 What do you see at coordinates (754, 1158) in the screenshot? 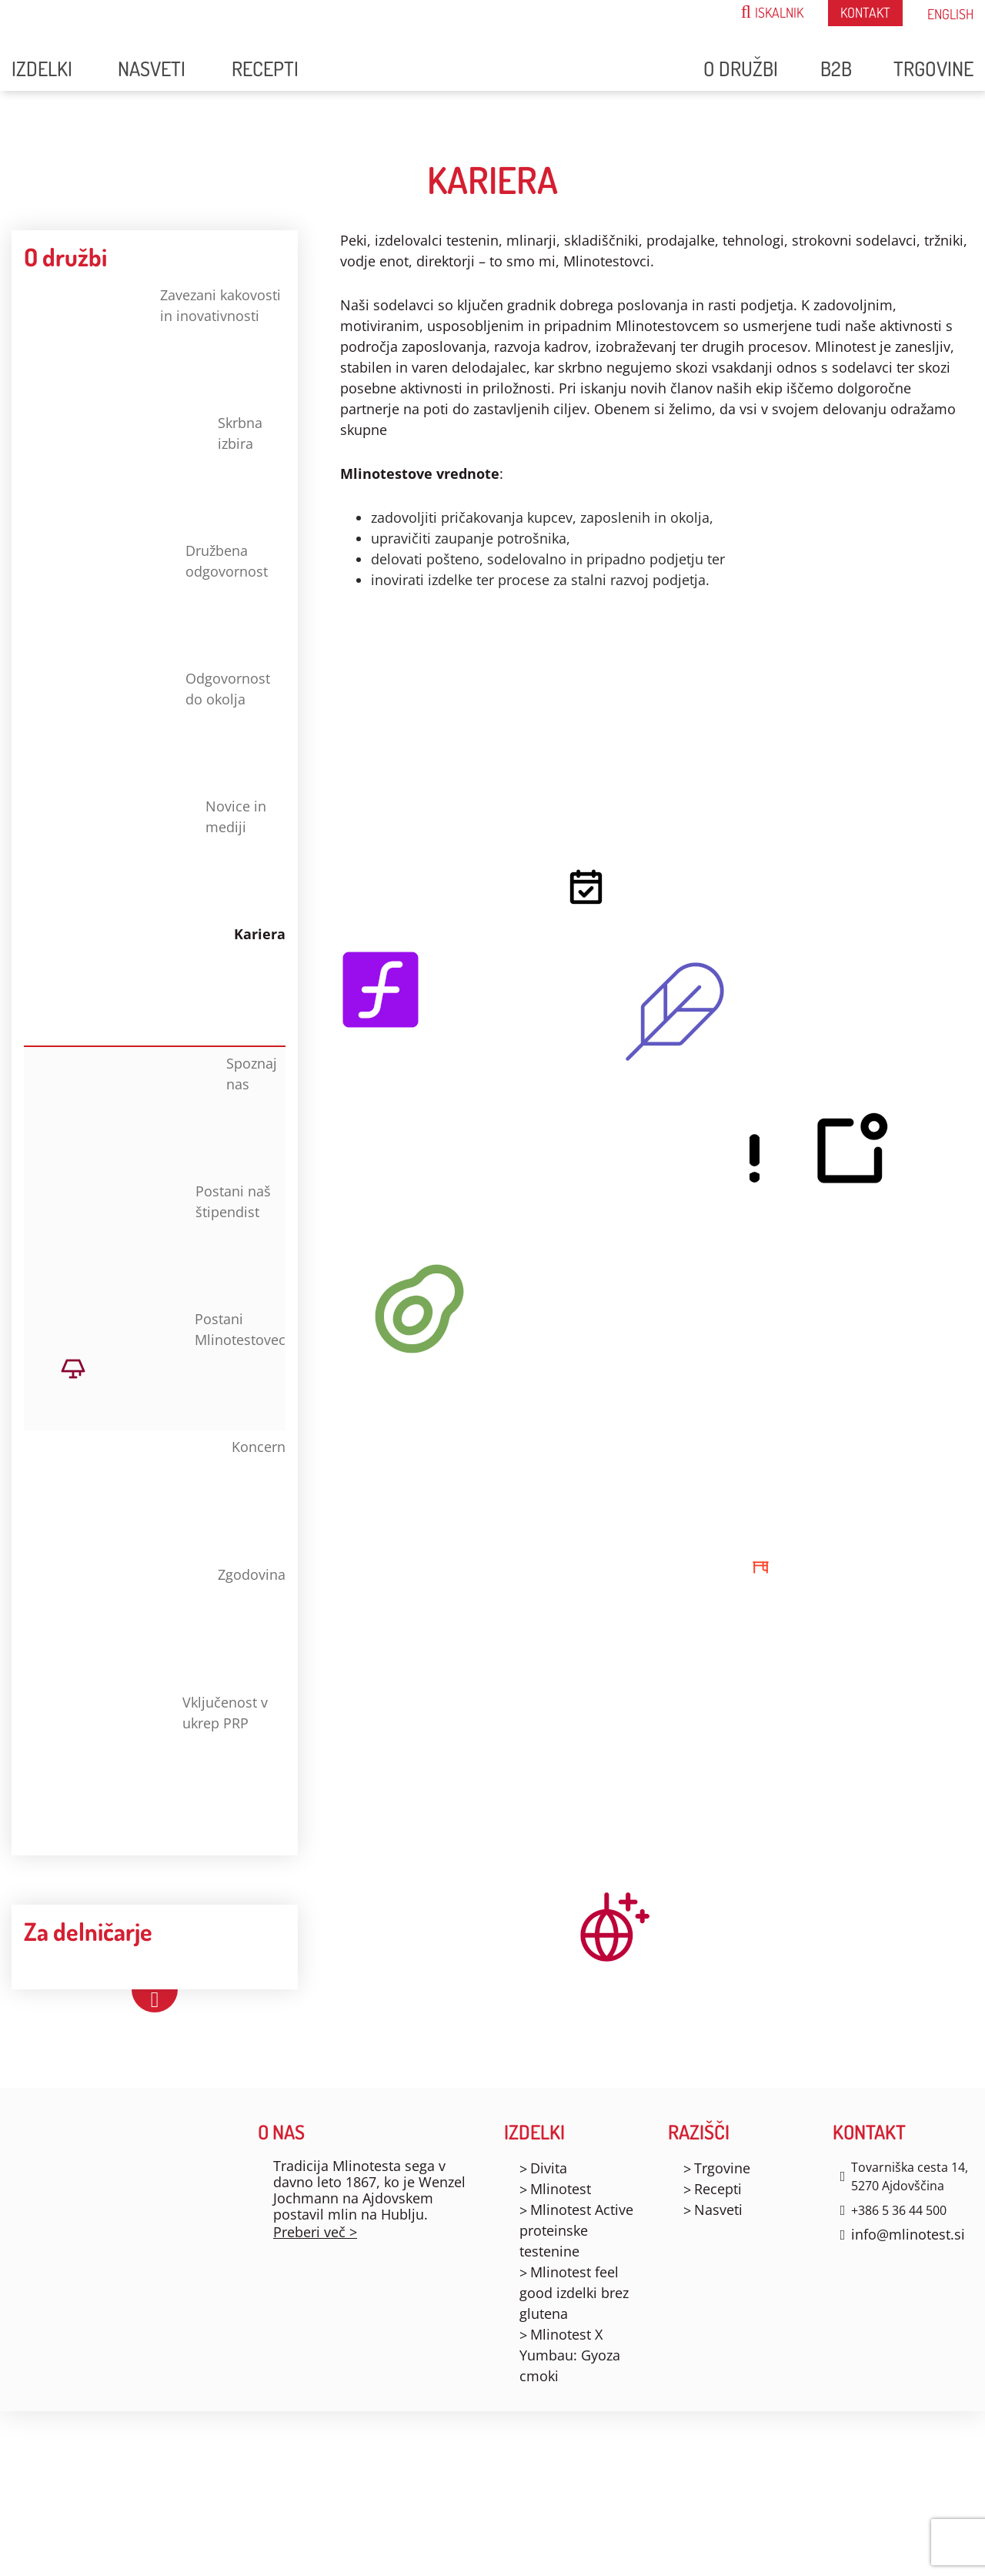
I see `indicates high priority notification or alert` at bounding box center [754, 1158].